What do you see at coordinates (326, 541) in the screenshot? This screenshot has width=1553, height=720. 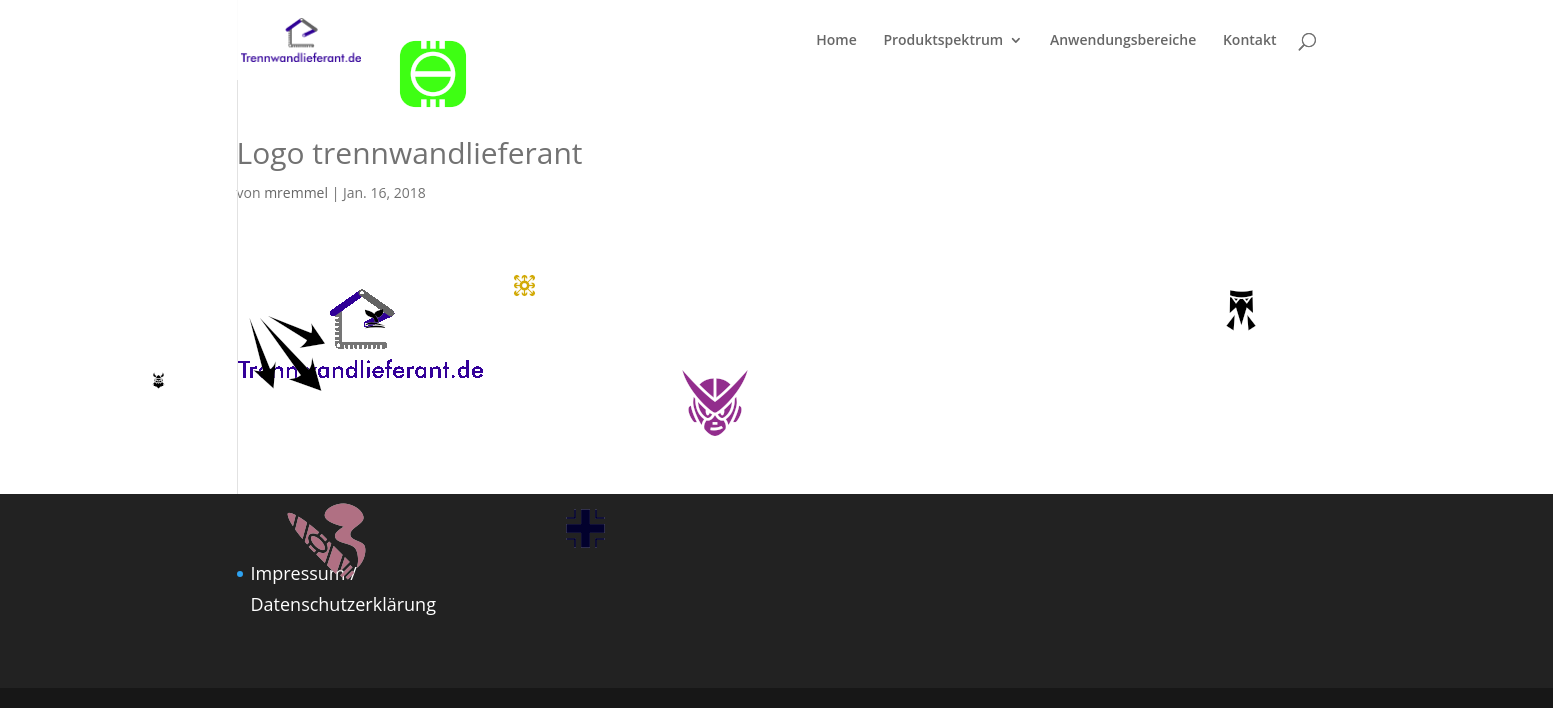 I see `indicates smoking area or smoking permitted` at bounding box center [326, 541].